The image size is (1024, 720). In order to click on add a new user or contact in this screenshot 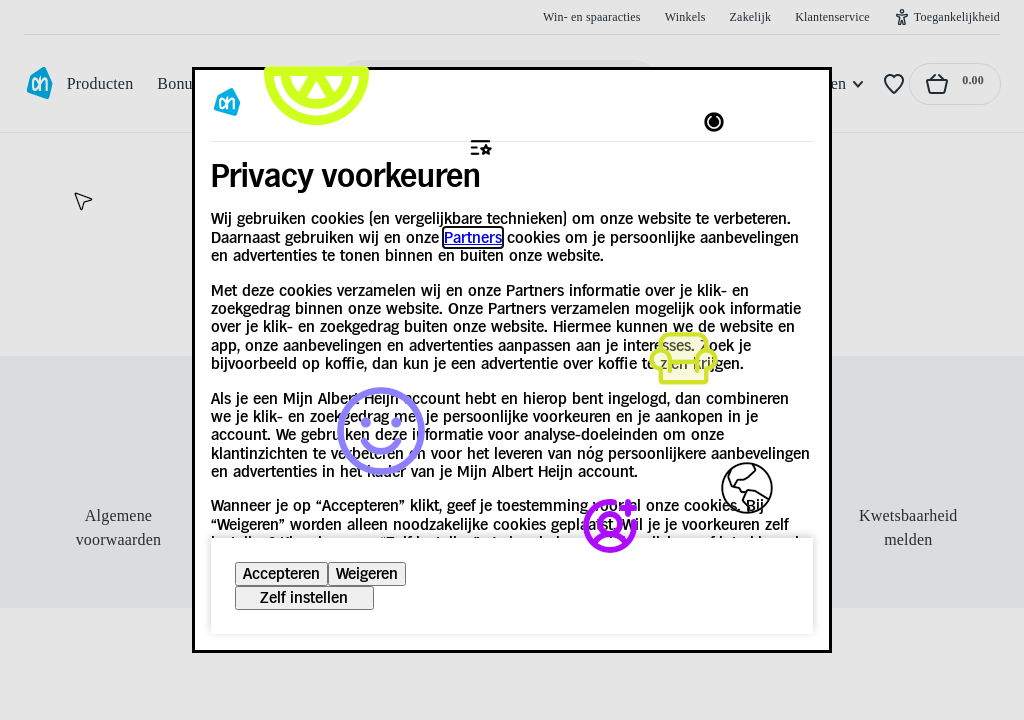, I will do `click(610, 526)`.